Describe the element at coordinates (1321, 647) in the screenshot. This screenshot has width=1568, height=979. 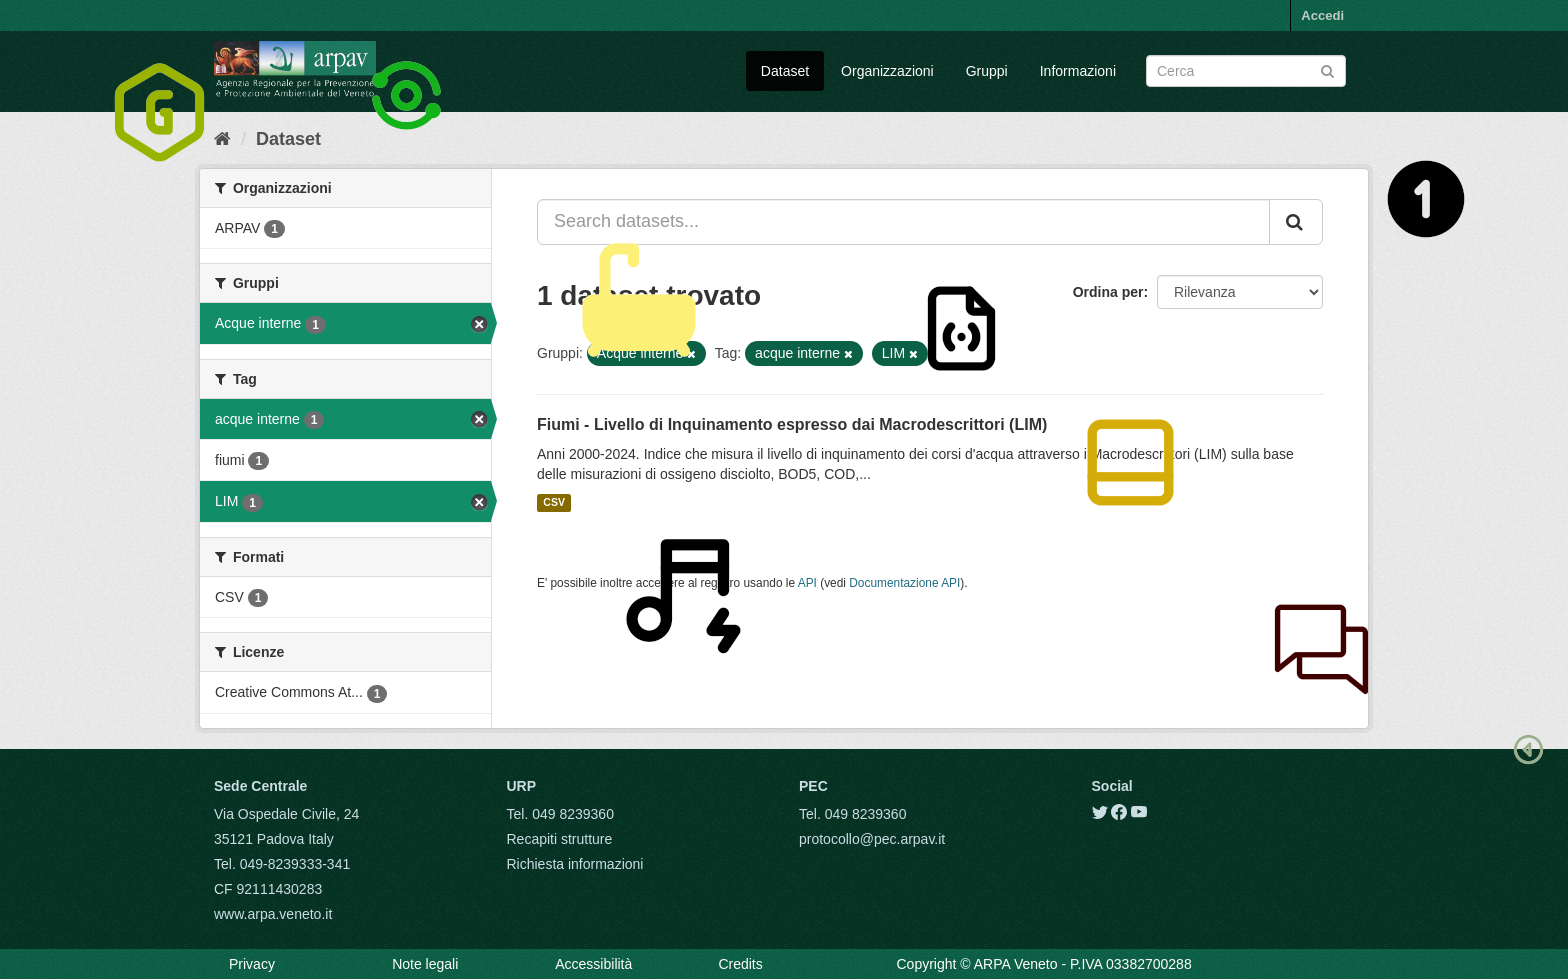
I see `open your conversations` at that location.